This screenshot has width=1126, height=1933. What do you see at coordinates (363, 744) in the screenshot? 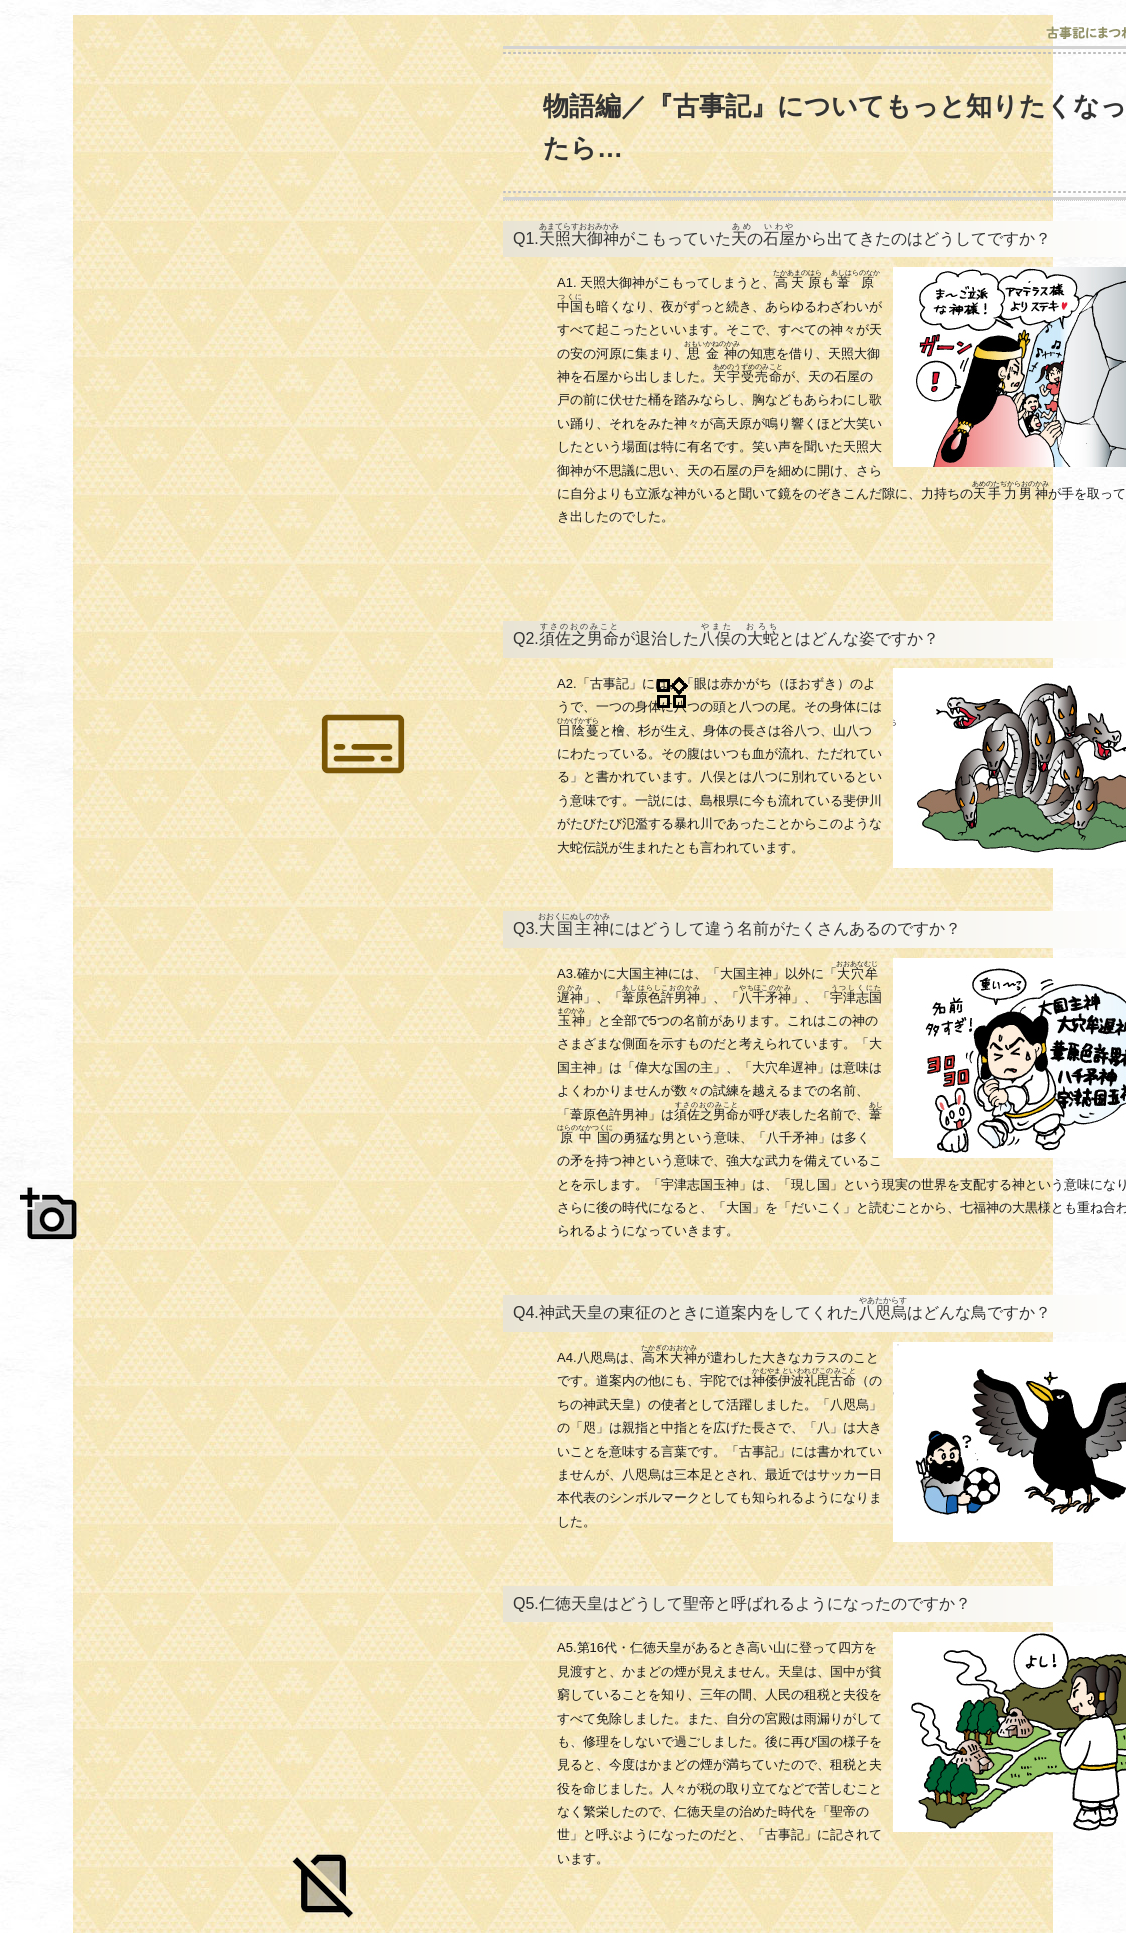
I see `enable subtitles or closed captions` at bounding box center [363, 744].